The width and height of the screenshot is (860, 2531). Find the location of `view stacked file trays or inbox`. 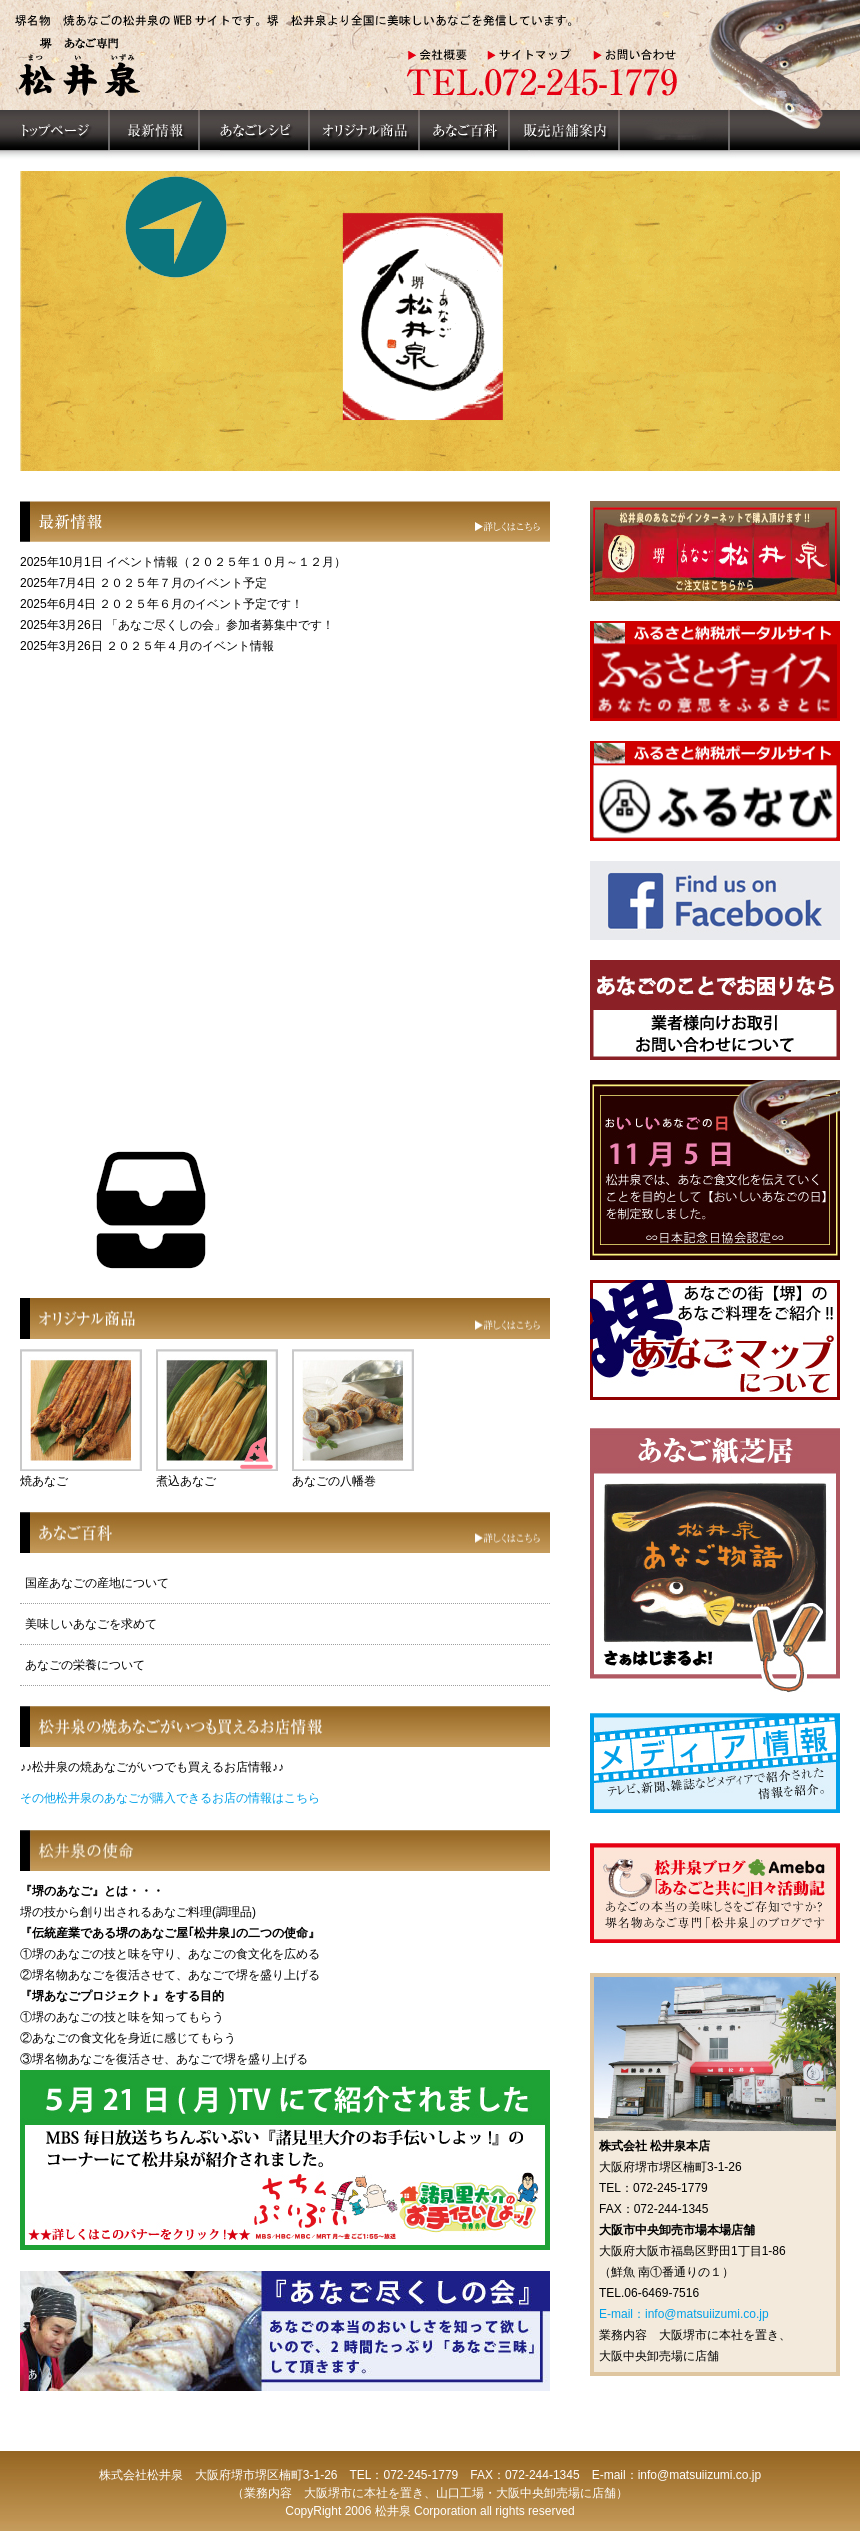

view stacked file trays or inbox is located at coordinates (151, 1210).